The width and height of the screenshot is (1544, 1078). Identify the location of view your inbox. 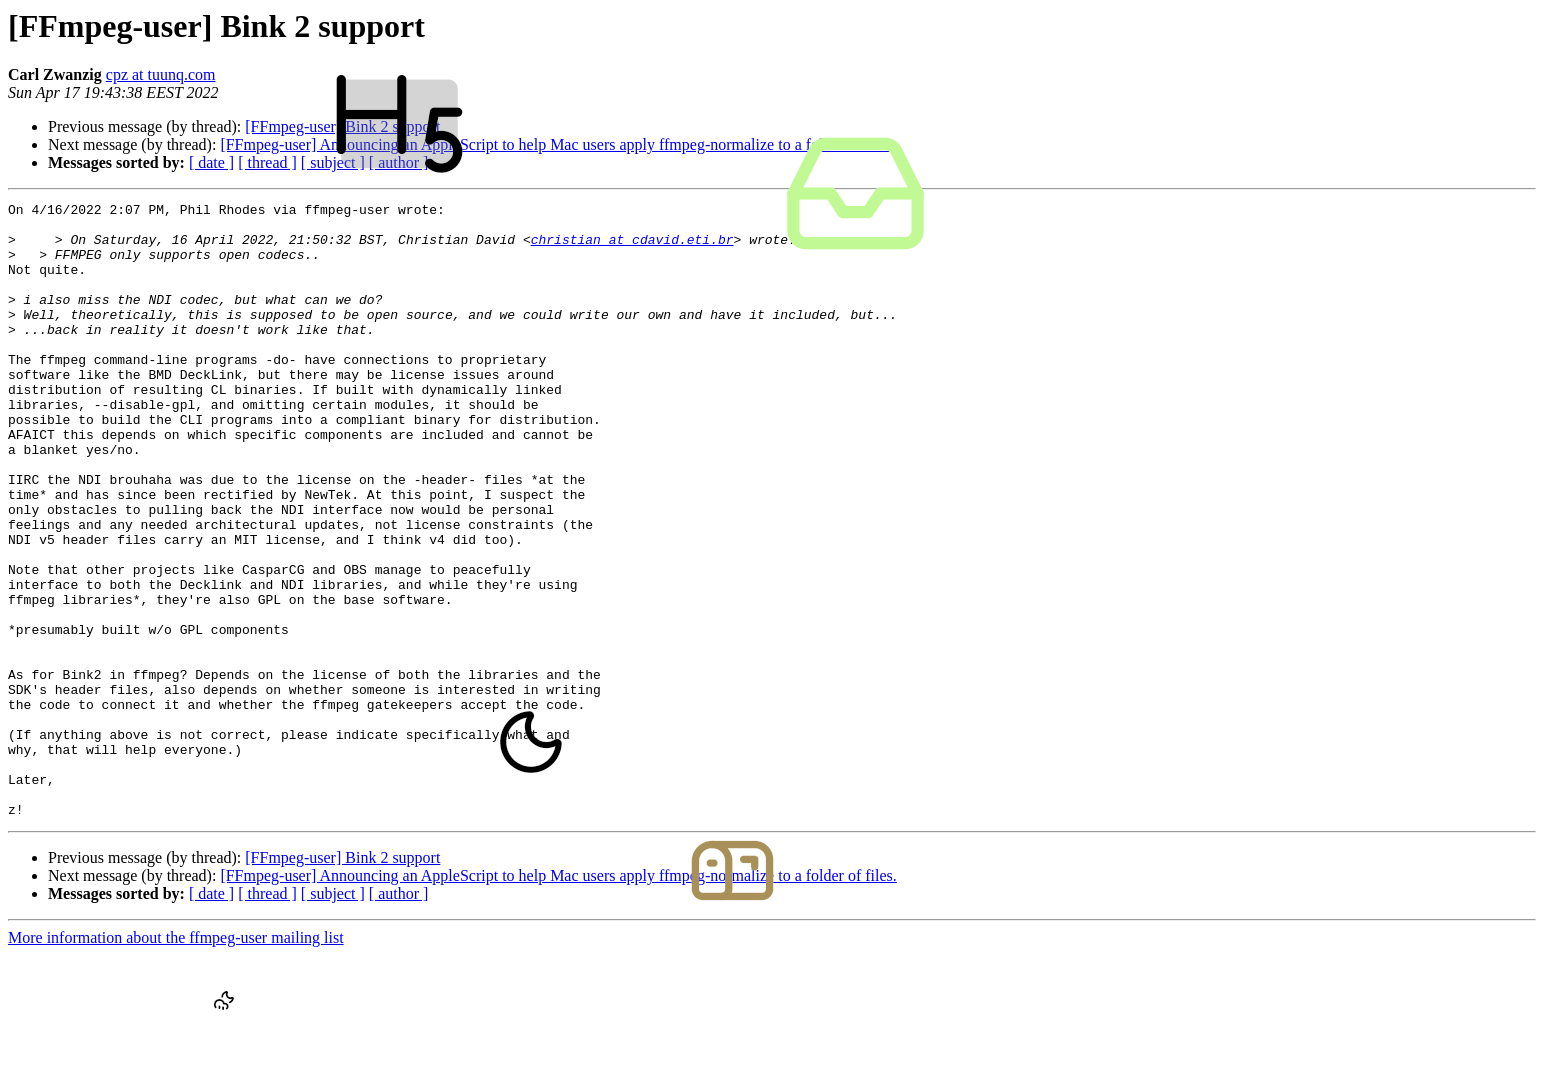
(855, 193).